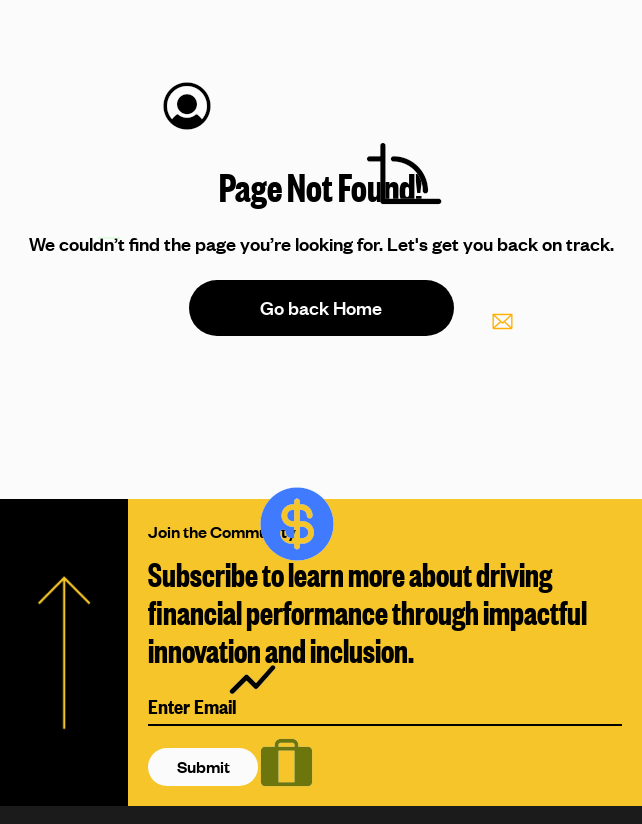 The image size is (642, 824). I want to click on access travel or trip planning features, so click(286, 764).